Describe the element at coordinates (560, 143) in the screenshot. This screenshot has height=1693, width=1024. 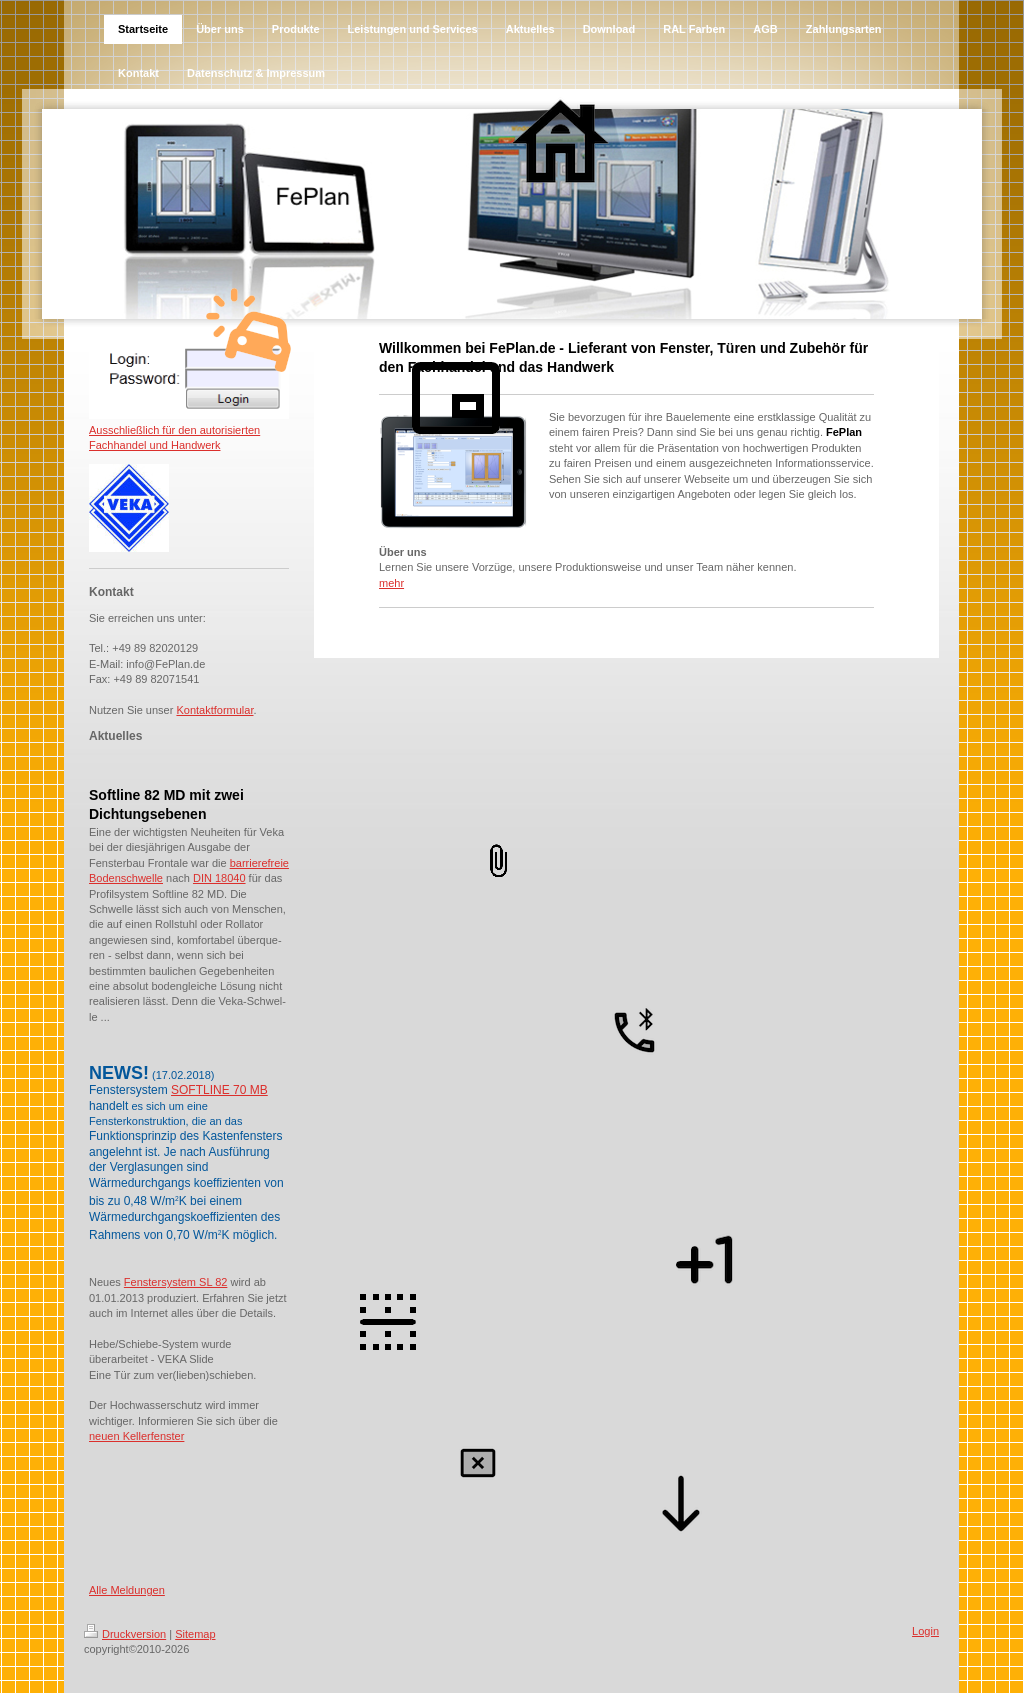
I see `navigate to home screen` at that location.